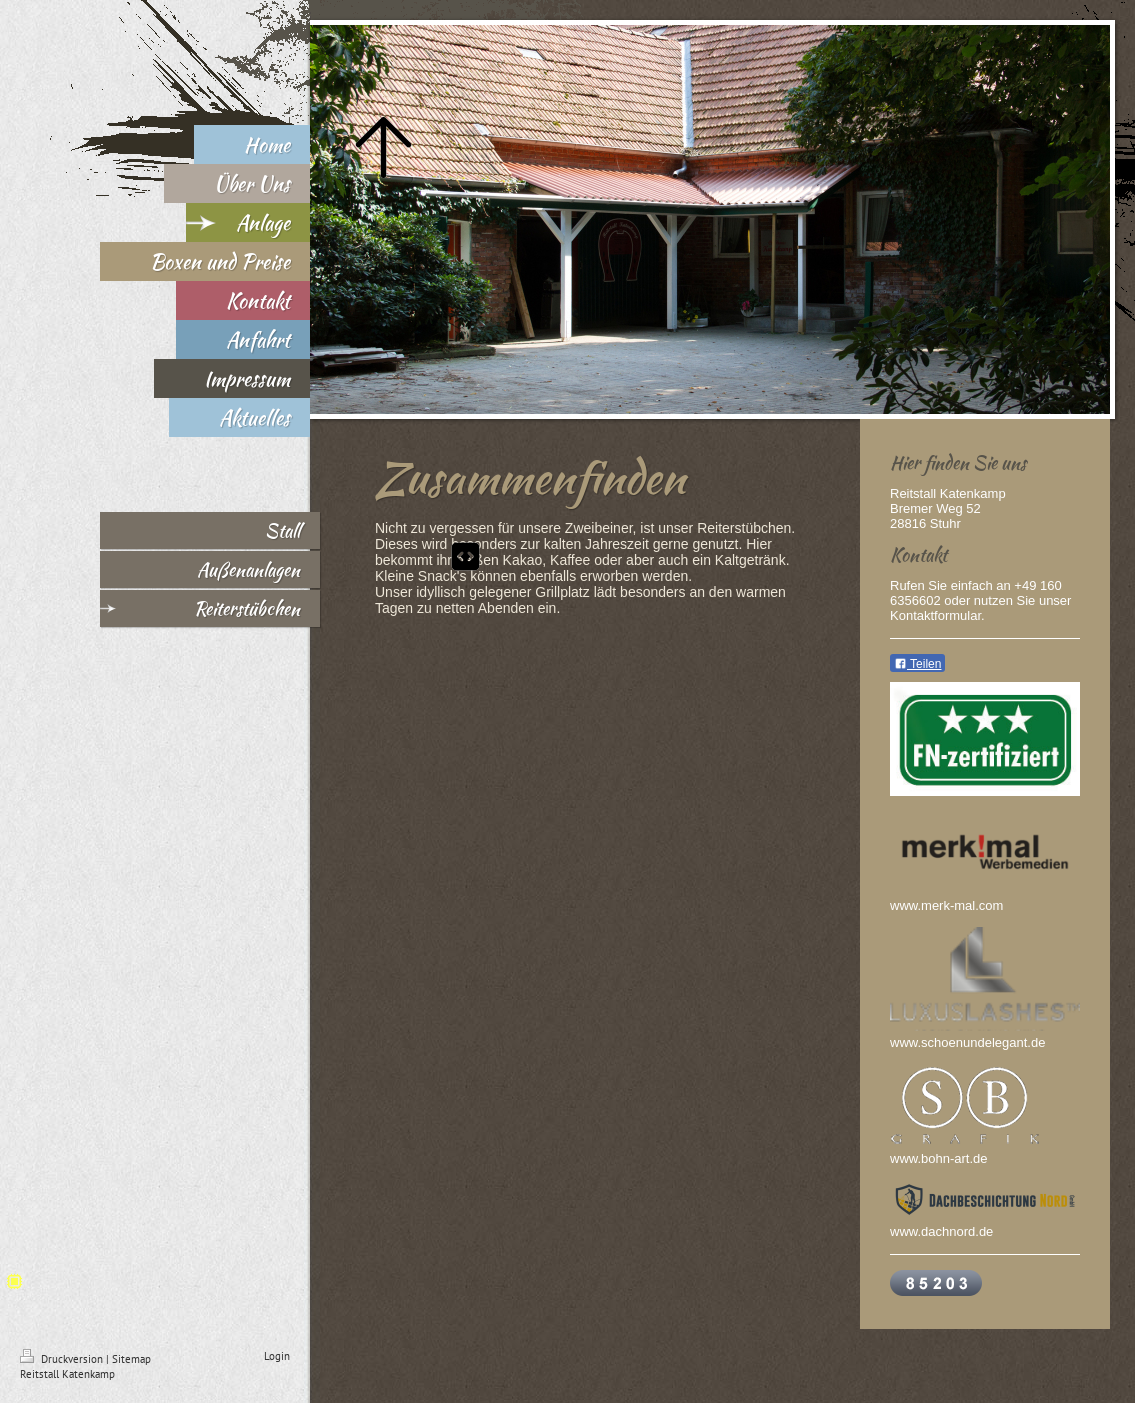 This screenshot has width=1135, height=1403. I want to click on move item up in a list, so click(383, 147).